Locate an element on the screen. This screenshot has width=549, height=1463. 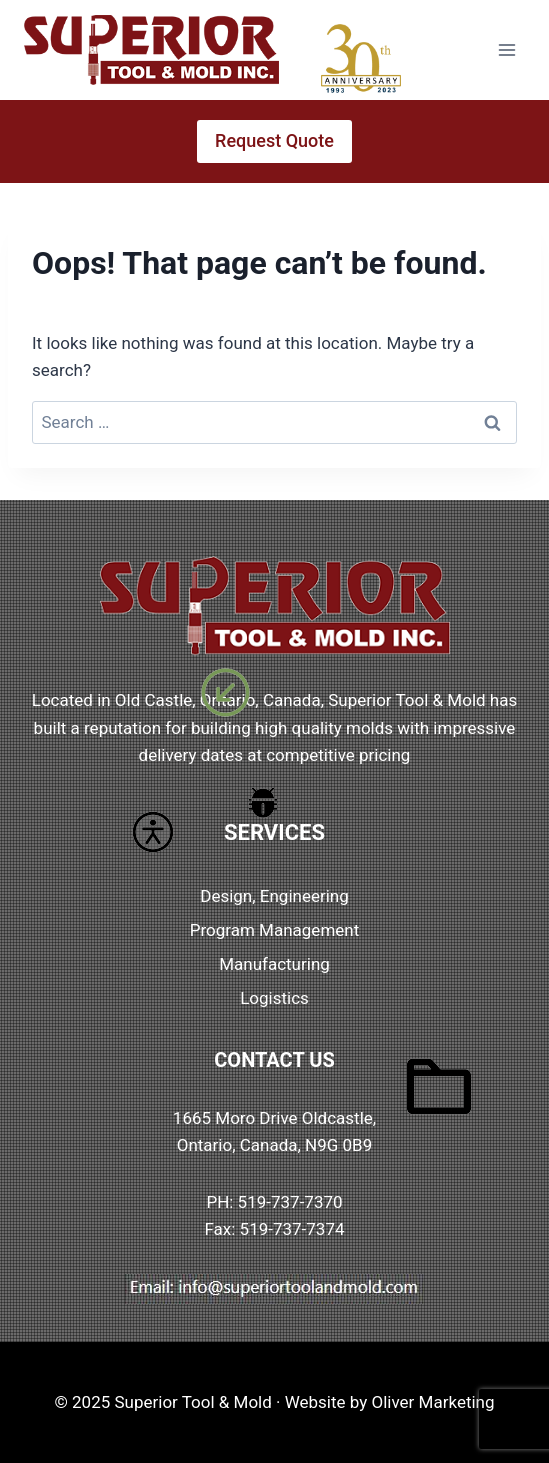
navigate to previous or lower-left content is located at coordinates (225, 692).